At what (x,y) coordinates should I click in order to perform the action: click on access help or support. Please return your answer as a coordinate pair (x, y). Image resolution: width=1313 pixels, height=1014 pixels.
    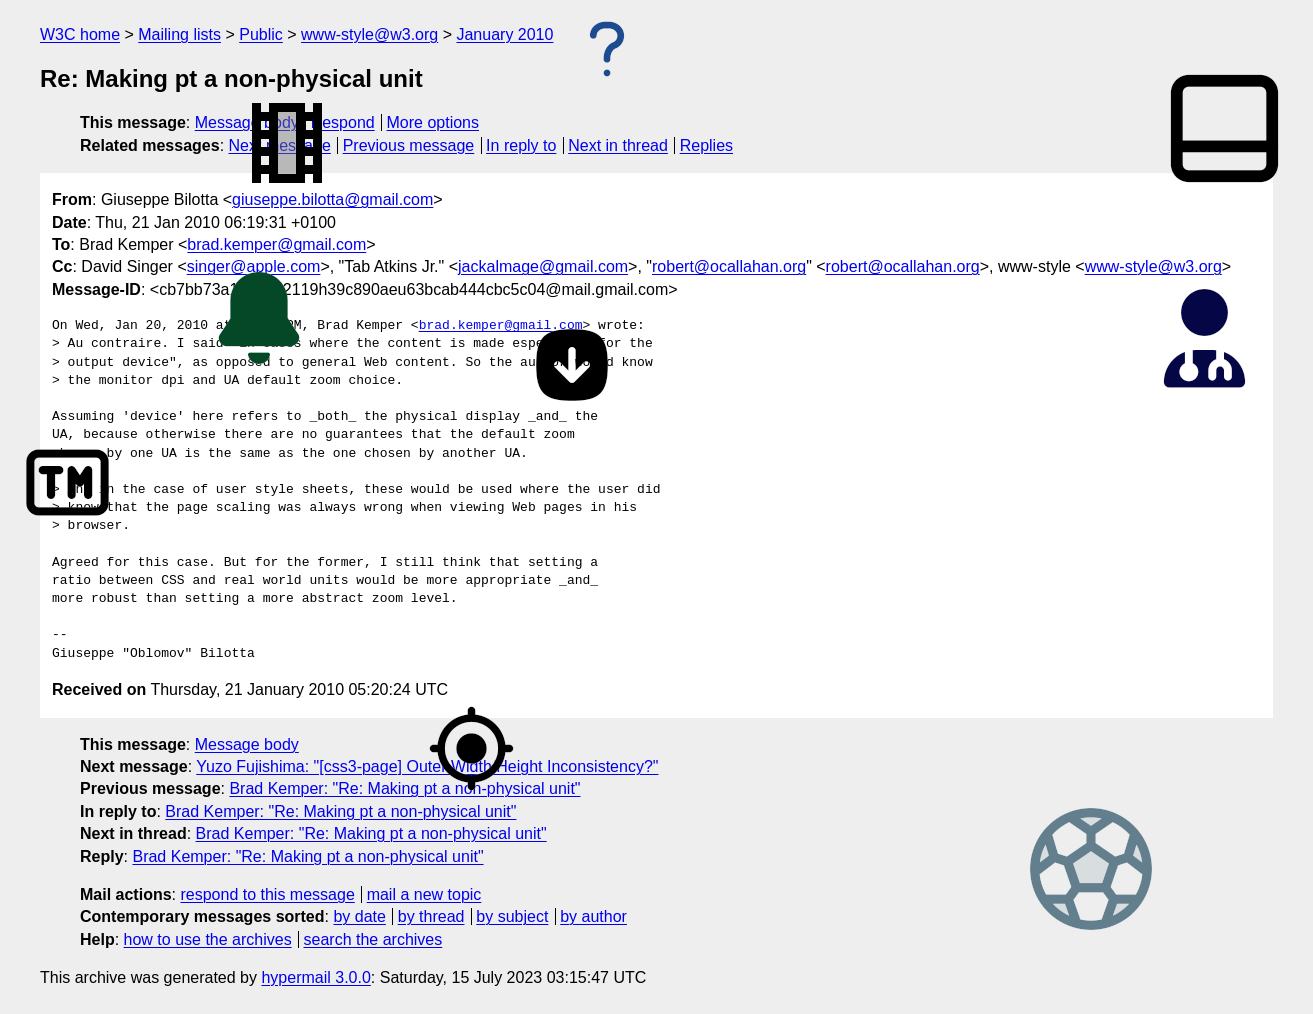
    Looking at the image, I should click on (607, 49).